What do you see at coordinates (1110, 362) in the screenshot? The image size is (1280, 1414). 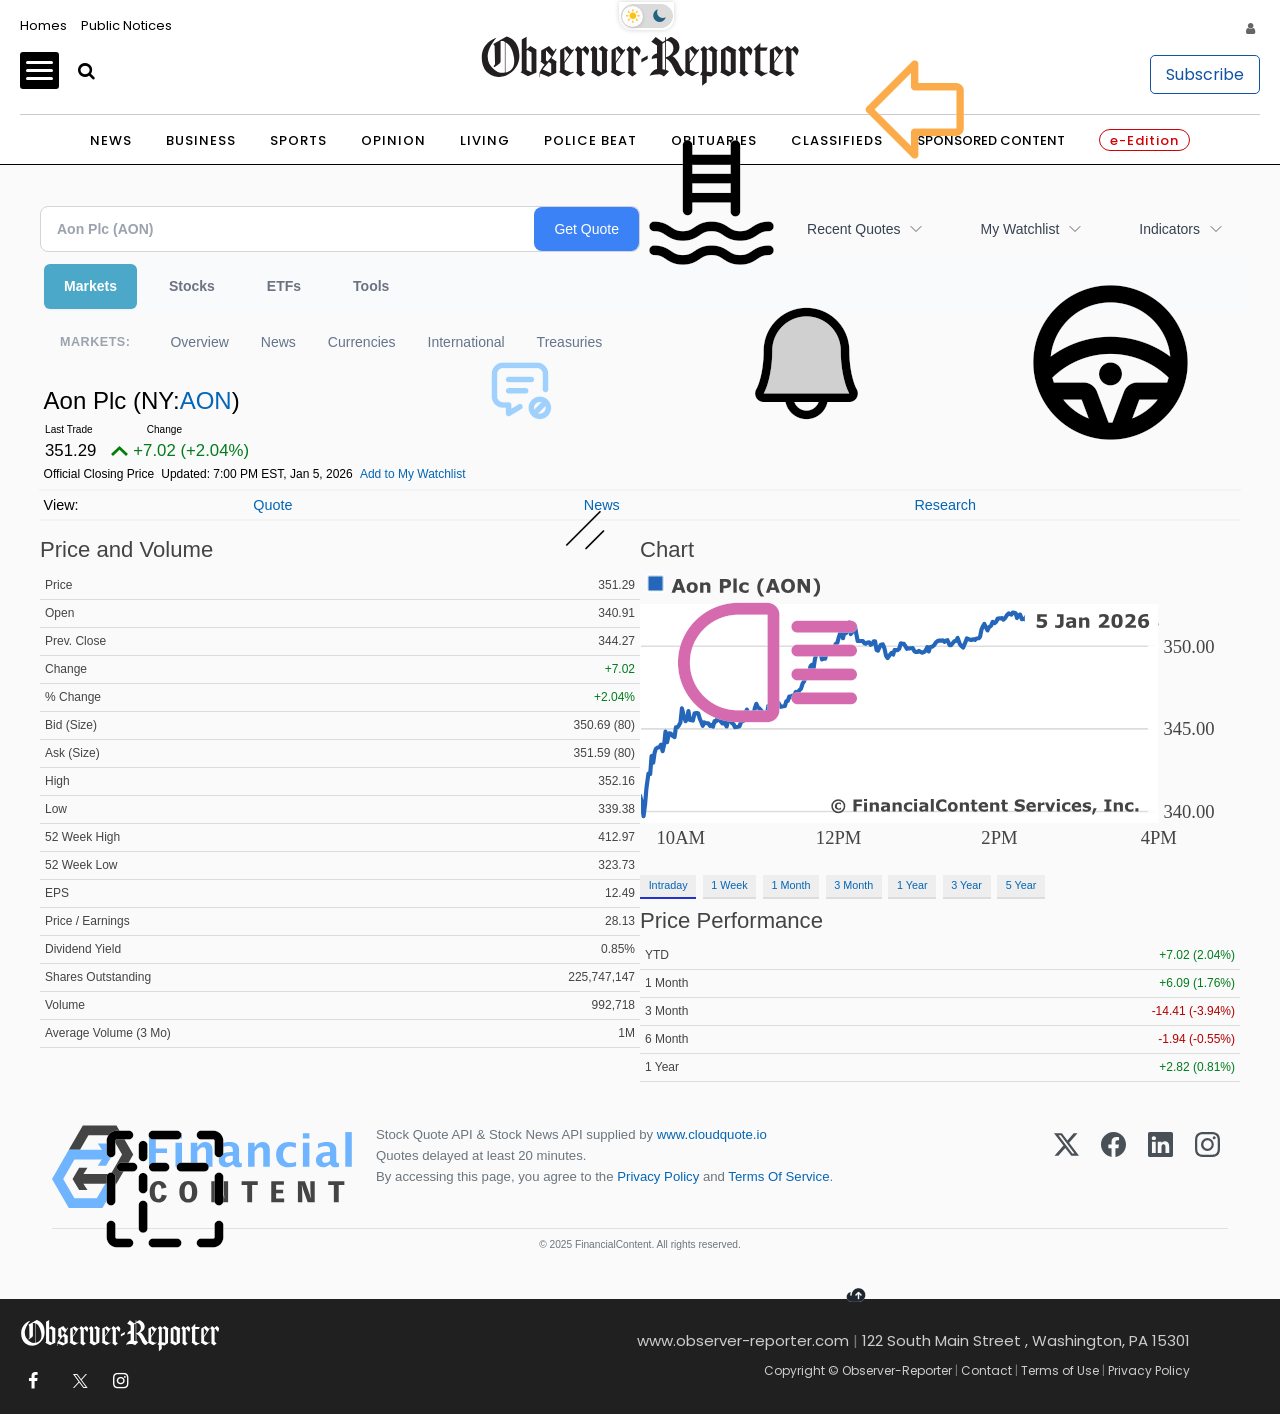 I see `access driving or navigation mode` at bounding box center [1110, 362].